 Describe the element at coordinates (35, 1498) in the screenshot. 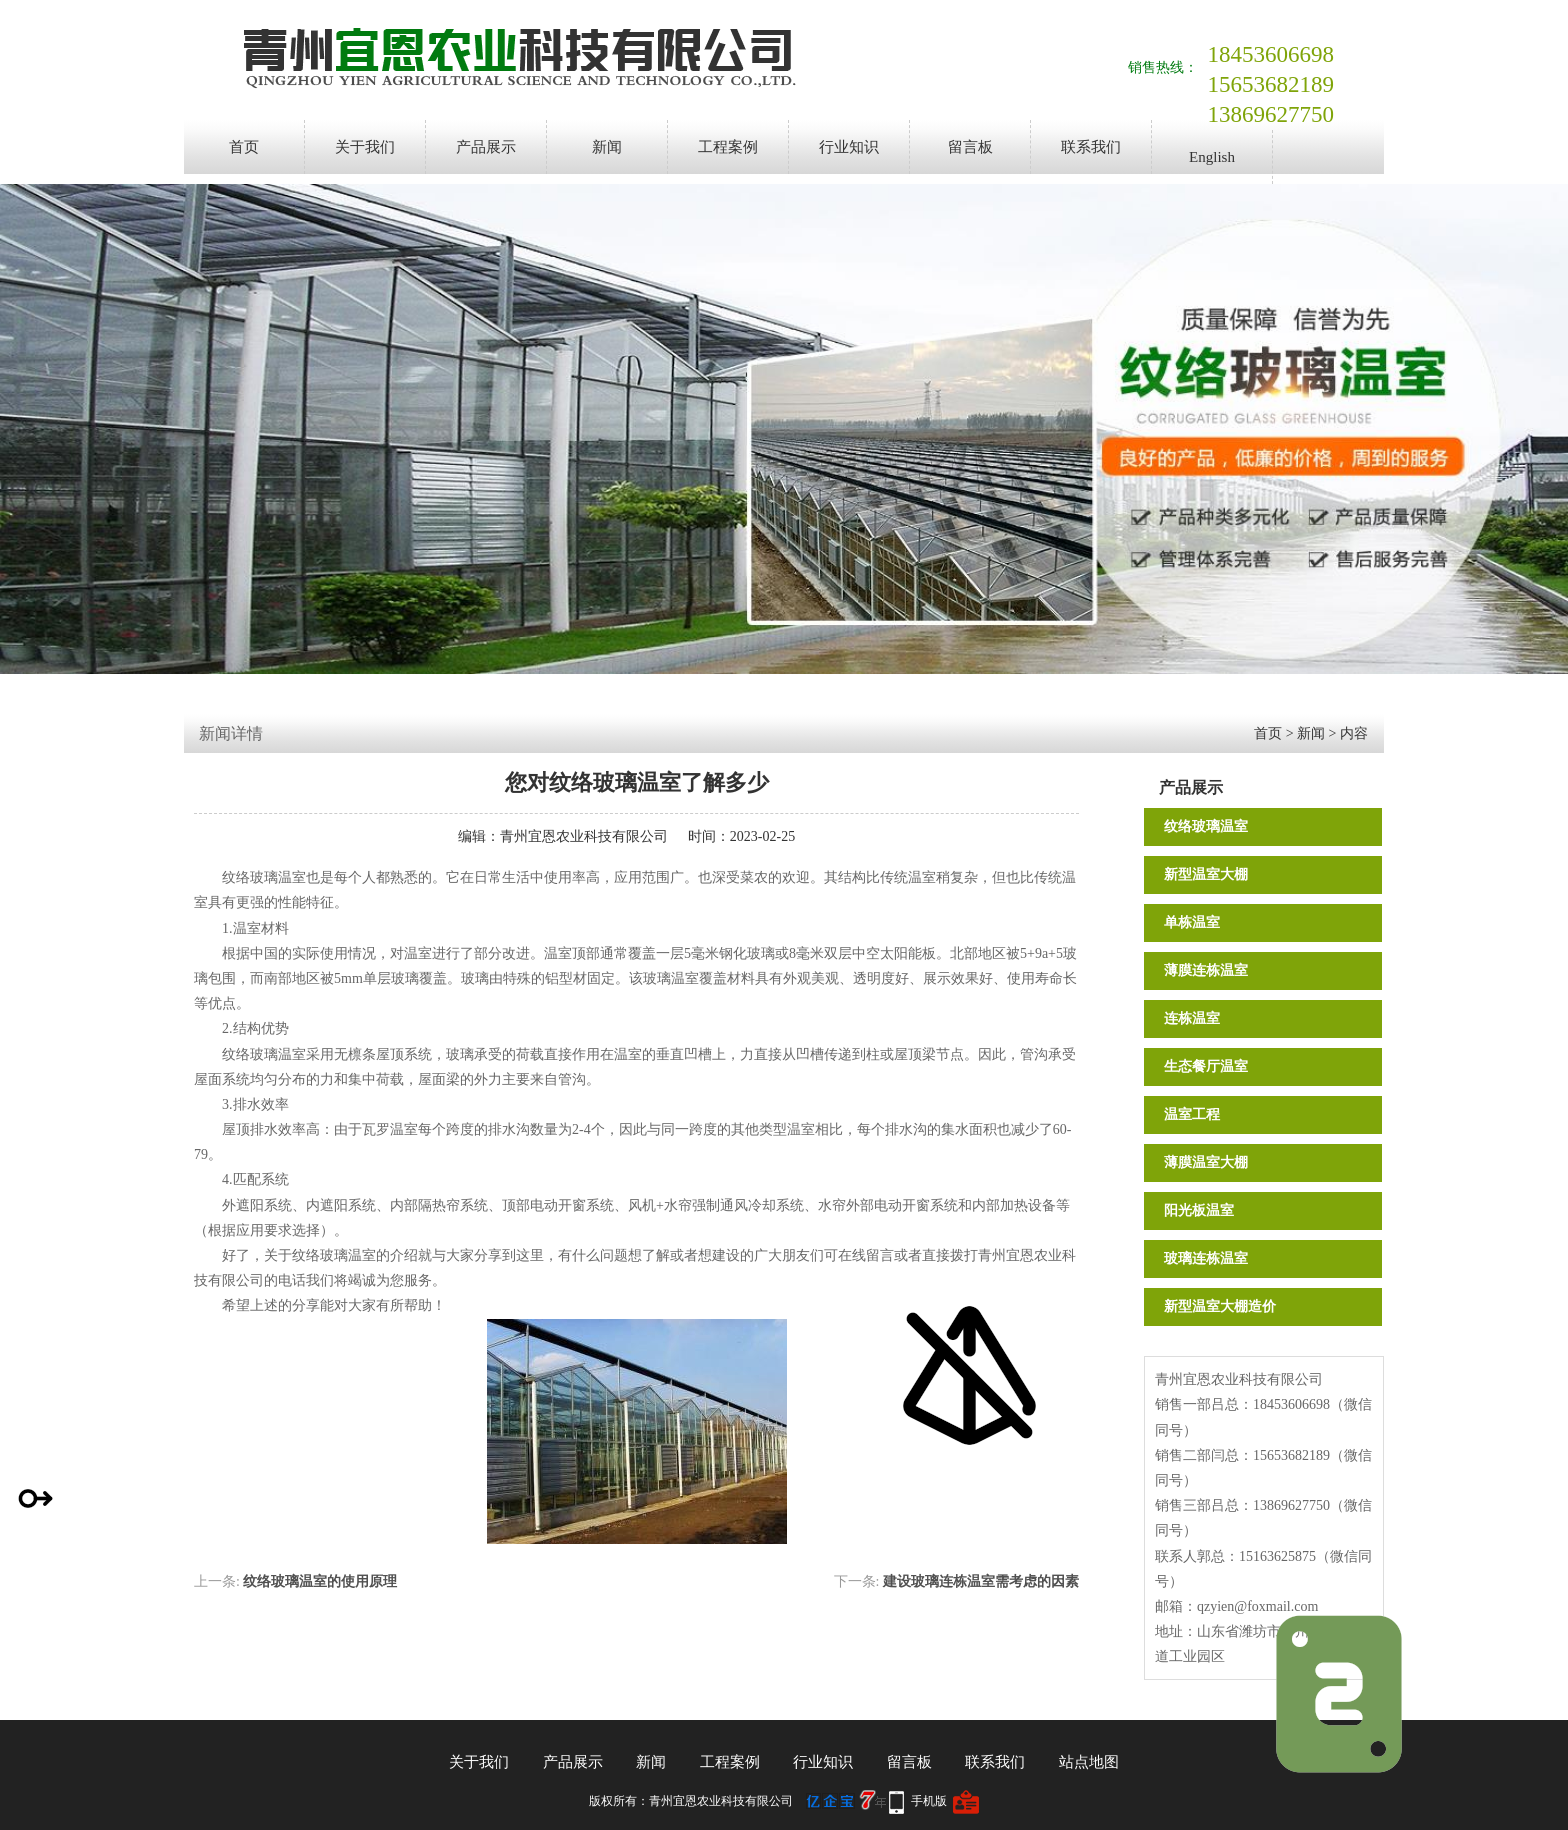

I see `swipe right to continue or proceed` at that location.